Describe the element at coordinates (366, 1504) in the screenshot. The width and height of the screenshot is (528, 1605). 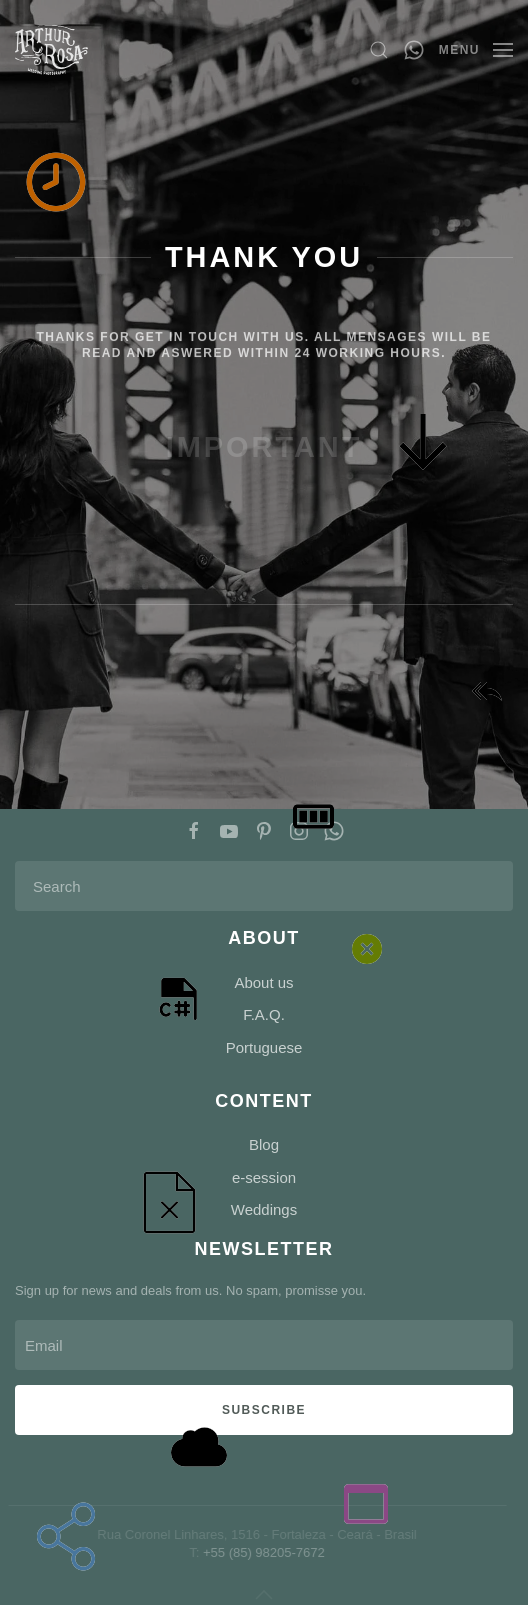
I see `open a new window` at that location.